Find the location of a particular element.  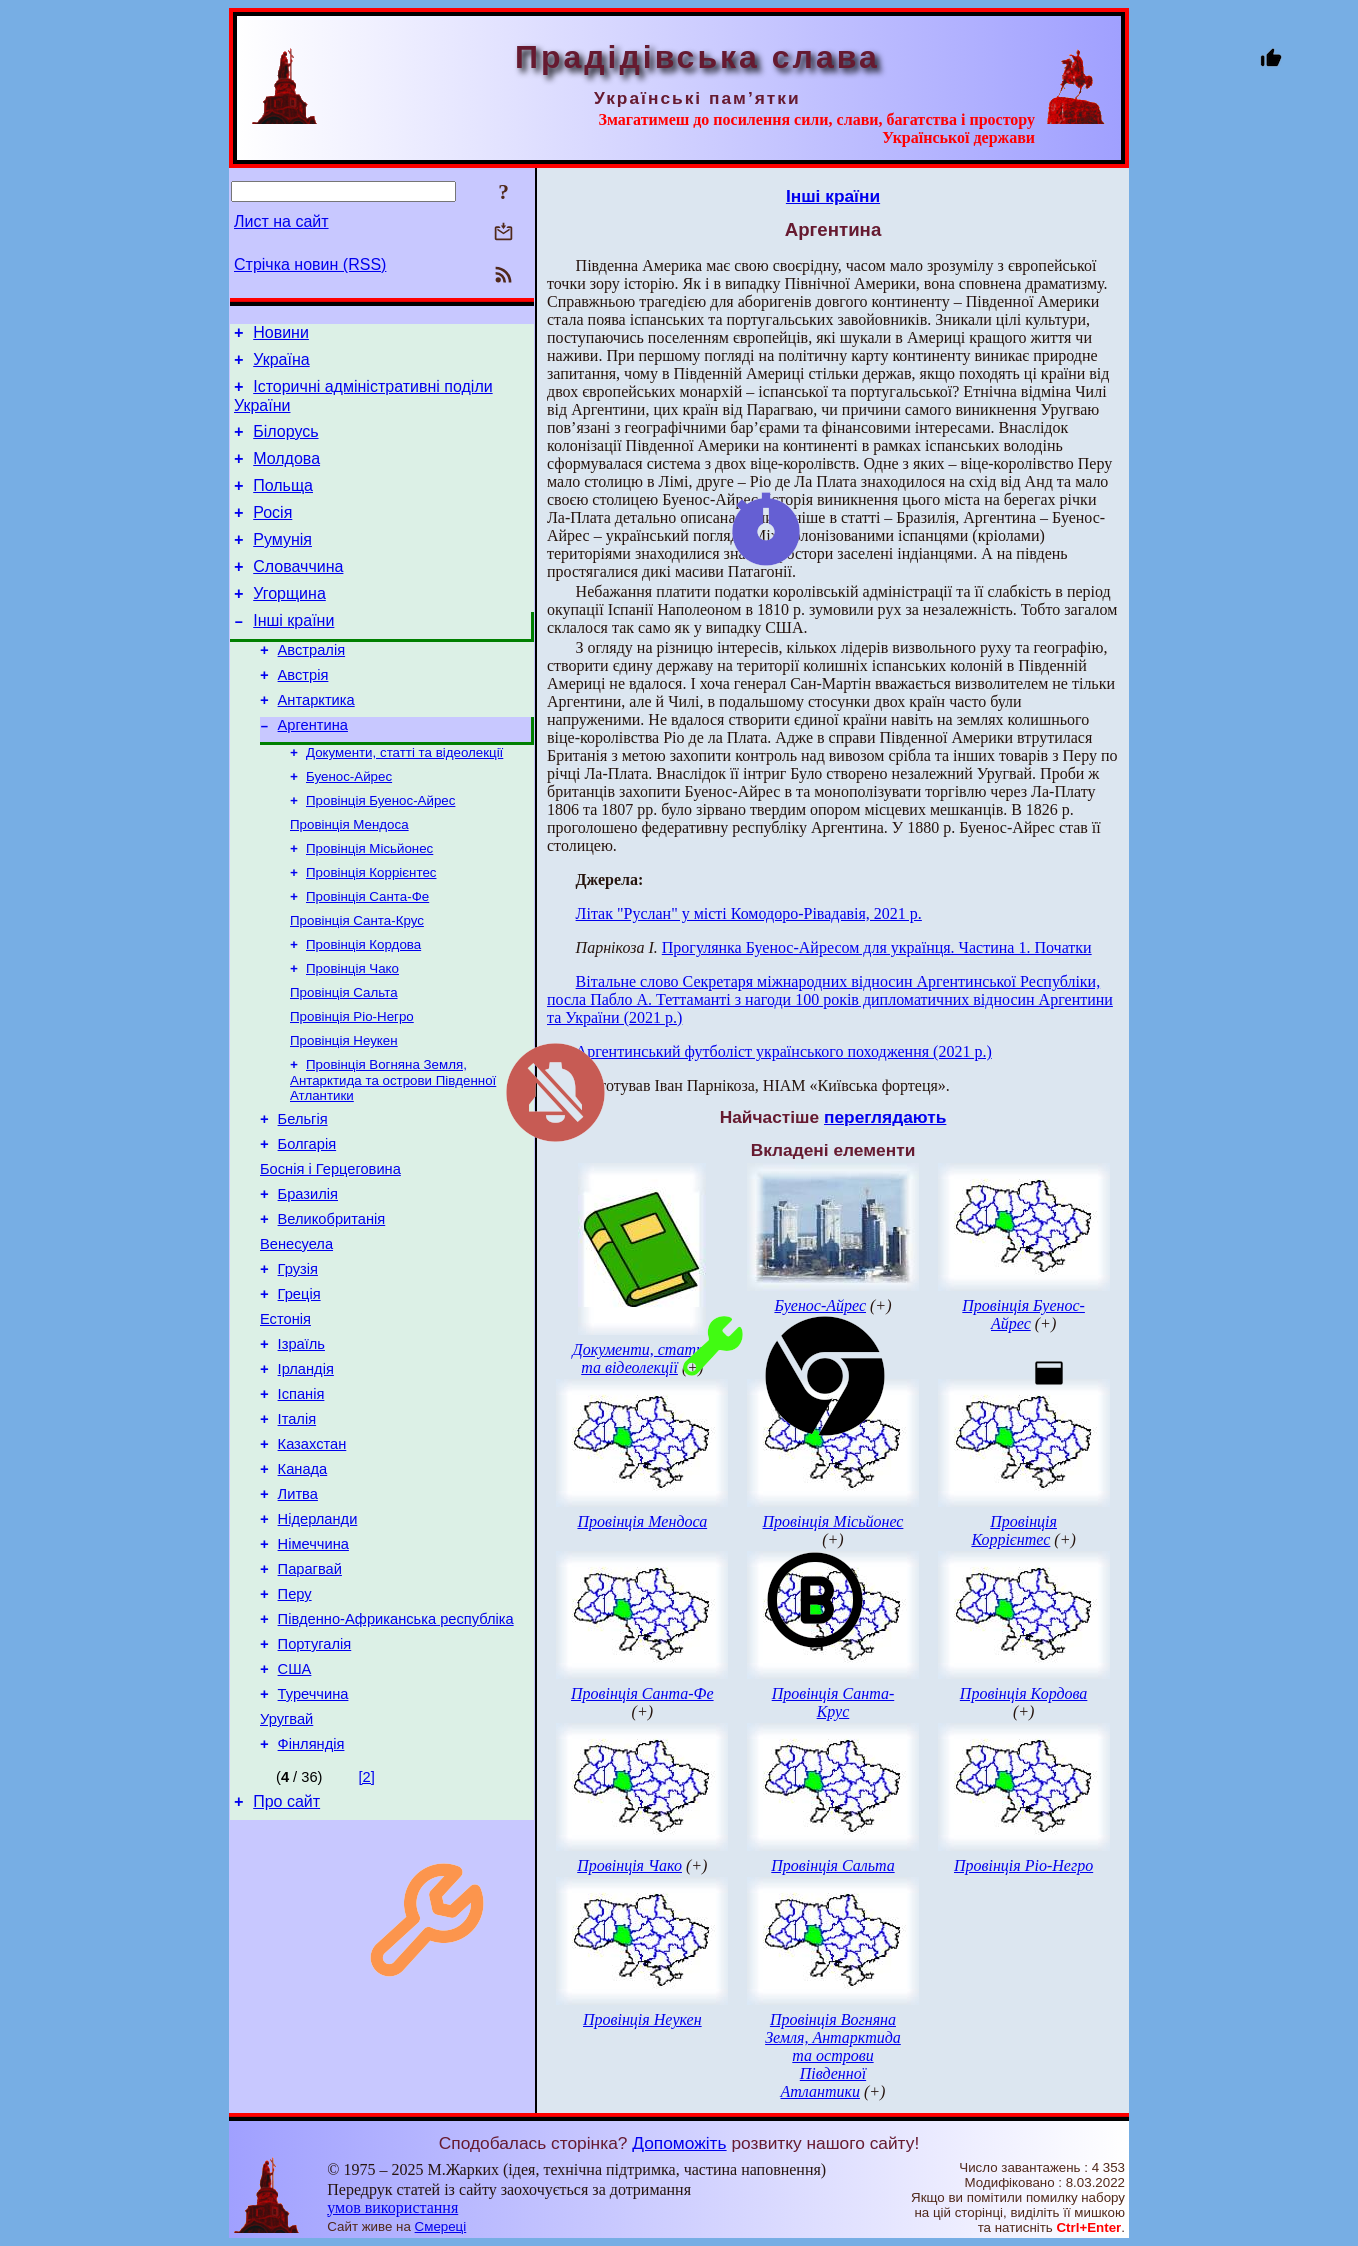

open link in Google Chrome browser is located at coordinates (825, 1376).